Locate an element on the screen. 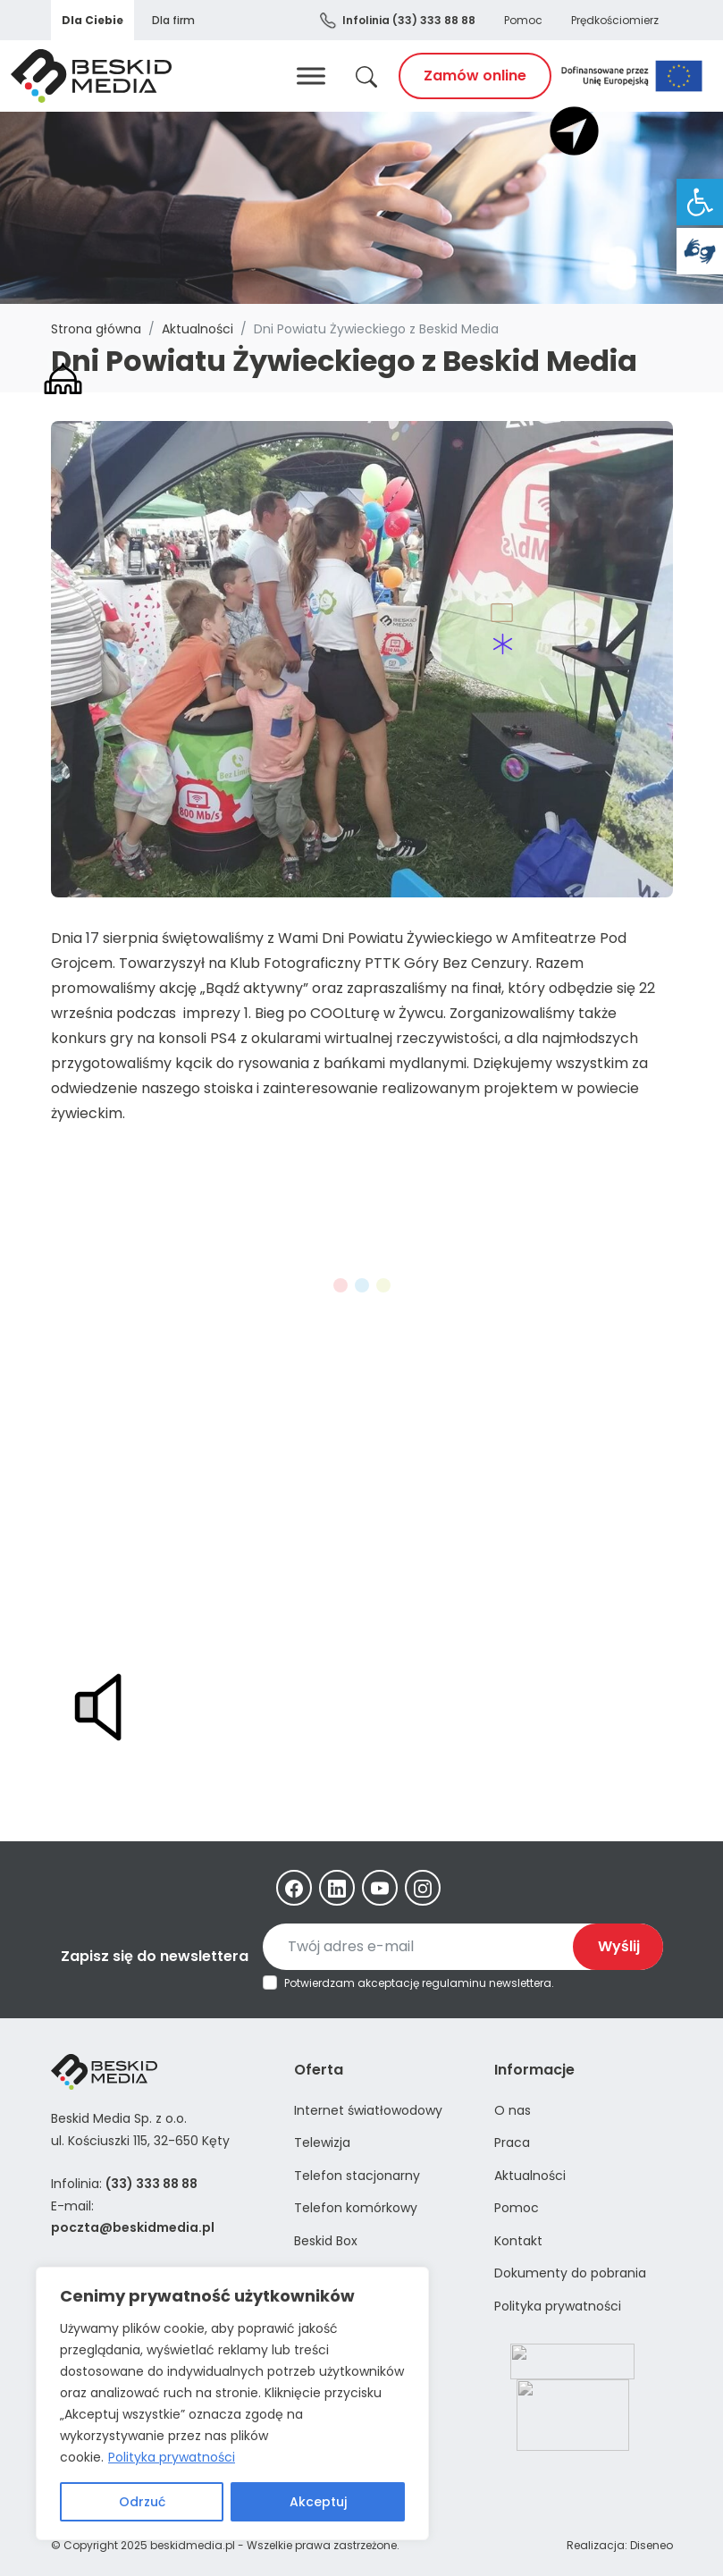  placeholder for content or media is located at coordinates (501, 612).